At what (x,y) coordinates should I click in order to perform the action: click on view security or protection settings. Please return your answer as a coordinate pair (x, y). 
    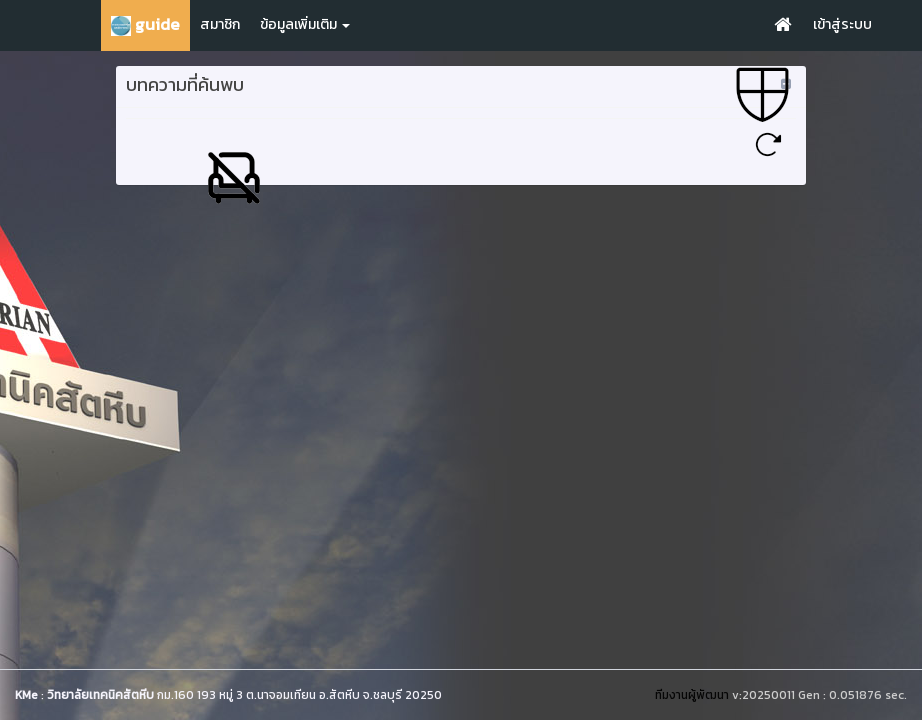
    Looking at the image, I should click on (762, 91).